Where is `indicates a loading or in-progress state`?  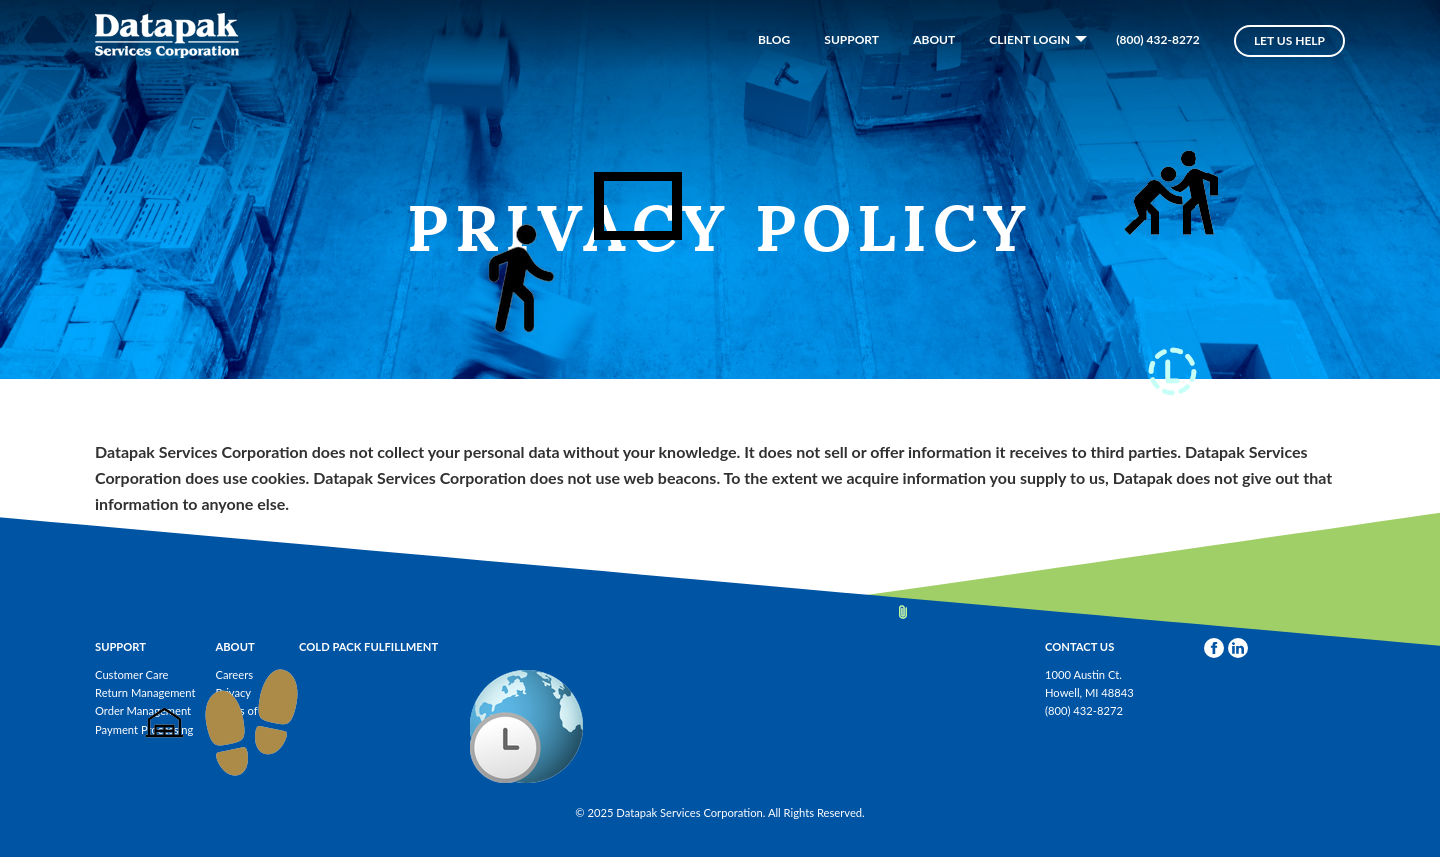
indicates a loading or in-progress state is located at coordinates (1172, 371).